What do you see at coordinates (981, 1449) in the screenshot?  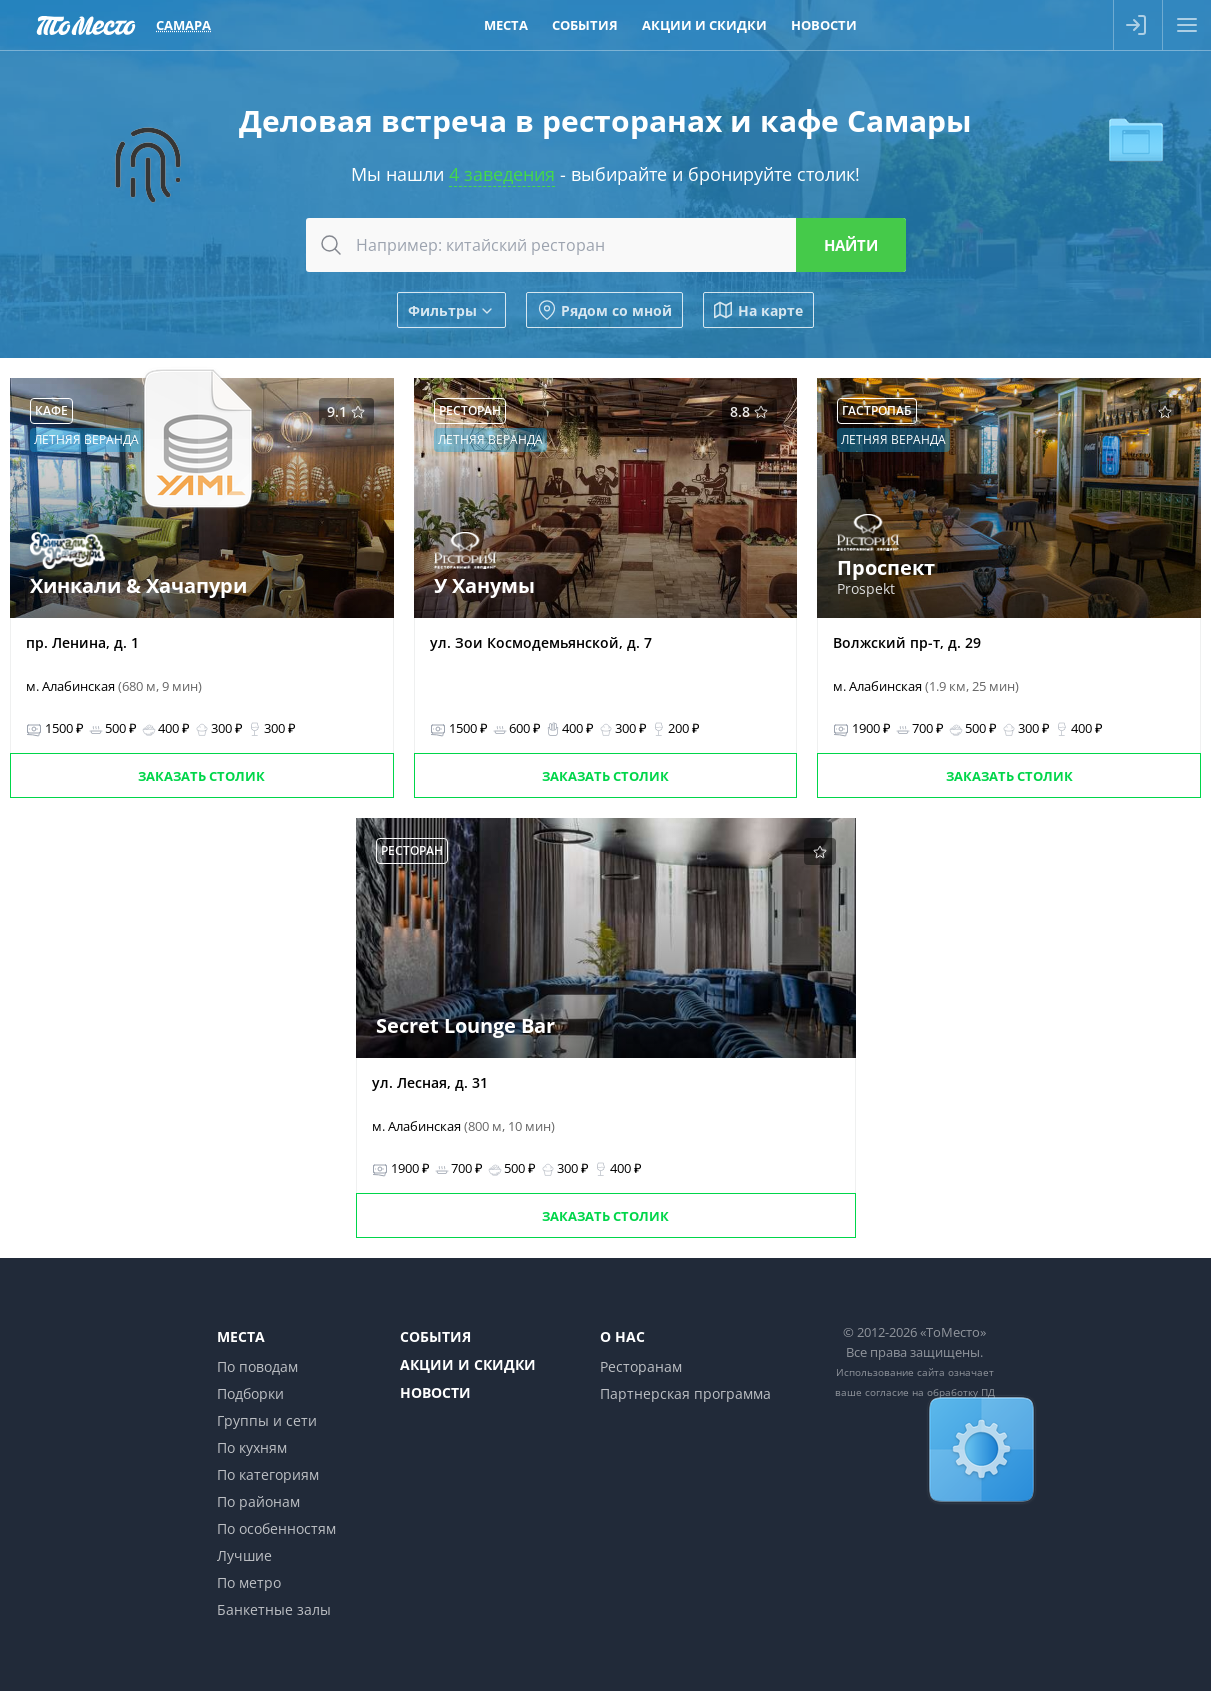 I see `access system application settings` at bounding box center [981, 1449].